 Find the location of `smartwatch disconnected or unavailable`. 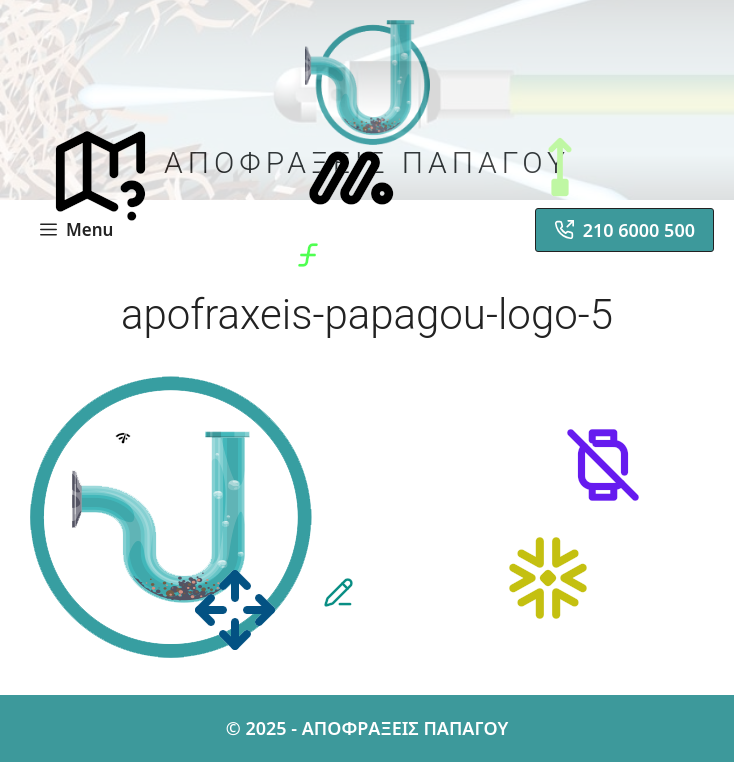

smartwatch disconnected or unavailable is located at coordinates (603, 465).